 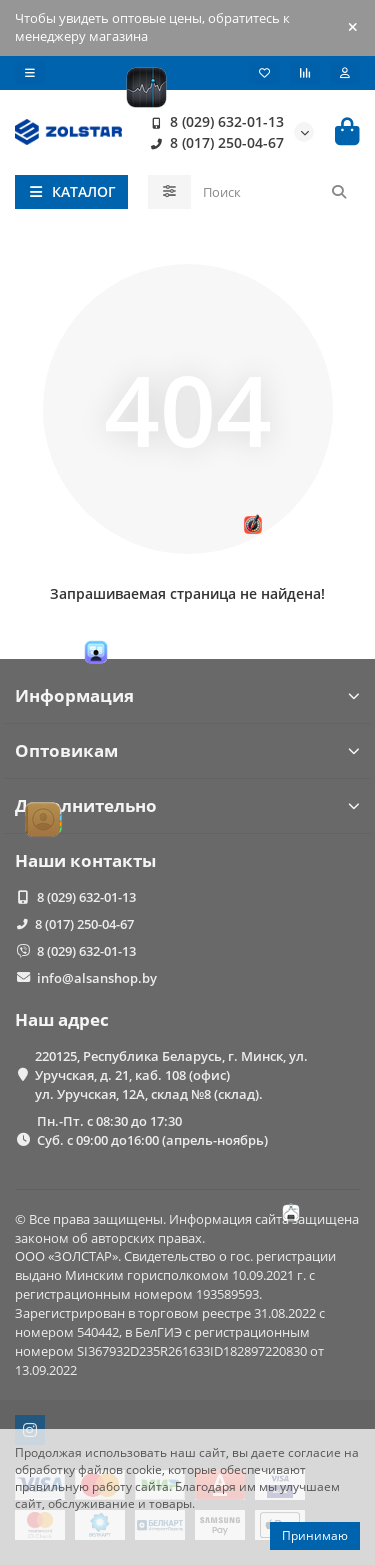 I want to click on open the screen sharing app, so click(x=96, y=652).